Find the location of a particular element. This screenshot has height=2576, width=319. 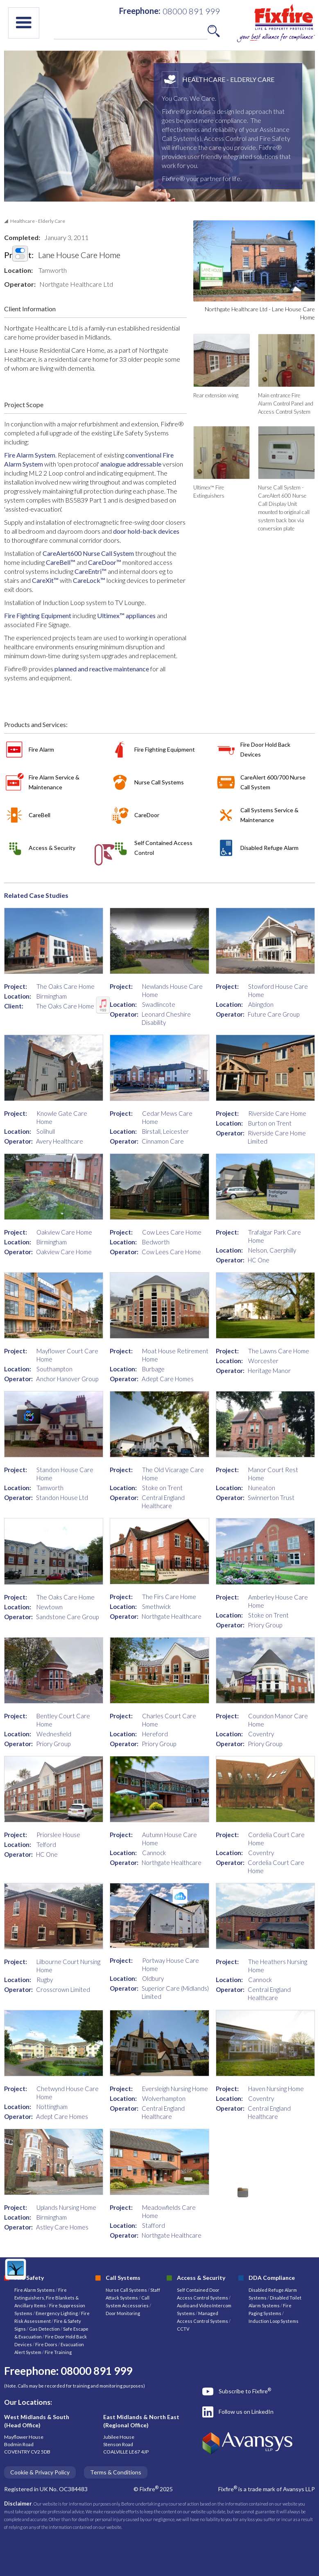

an ogg vorbis audio file is located at coordinates (103, 1005).